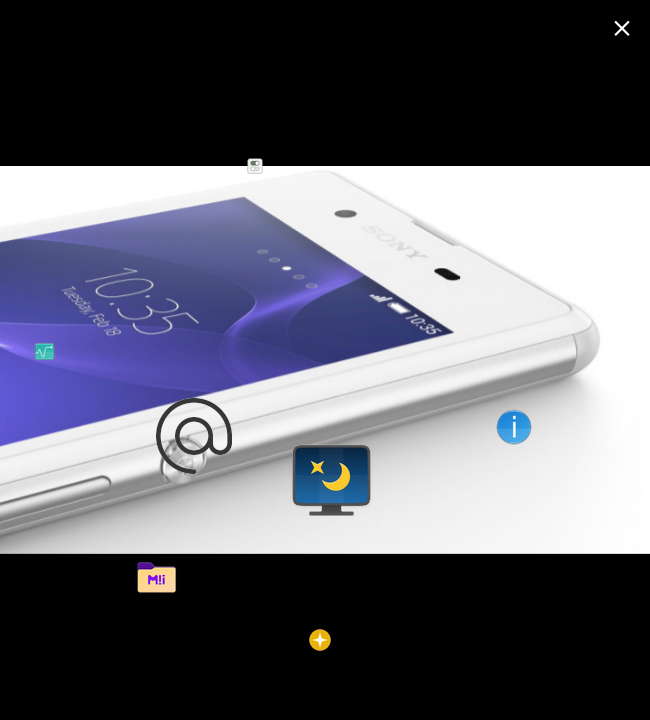 The width and height of the screenshot is (650, 720). Describe the element at coordinates (255, 166) in the screenshot. I see `open system tweaks or customization settings` at that location.